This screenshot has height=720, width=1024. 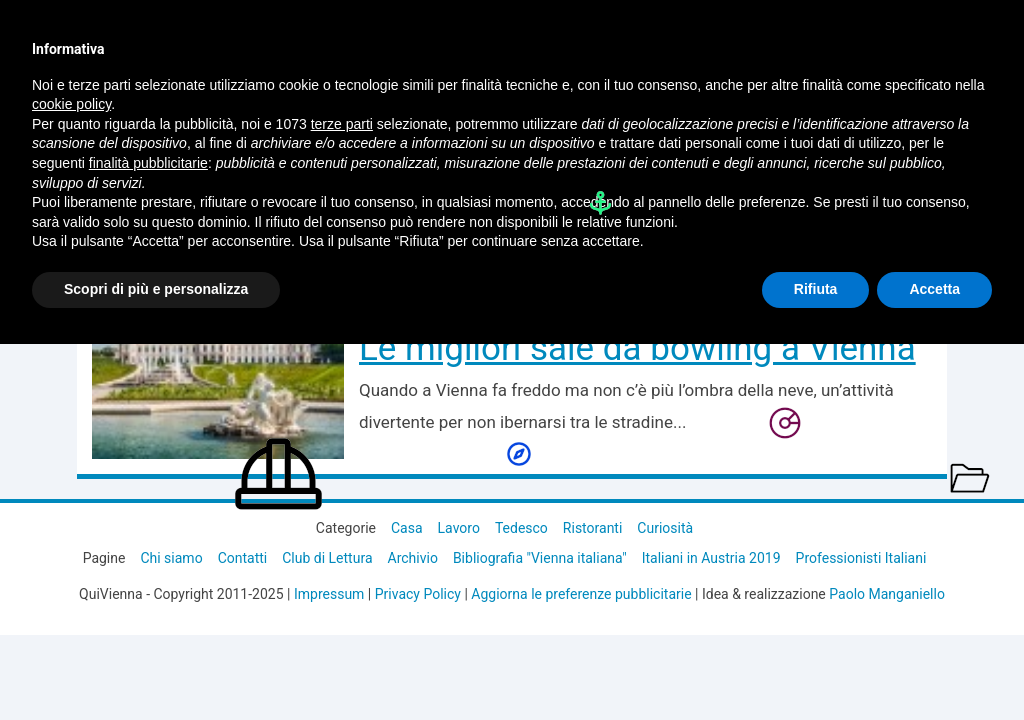 I want to click on anchor link to a specific section on a page, so click(x=600, y=202).